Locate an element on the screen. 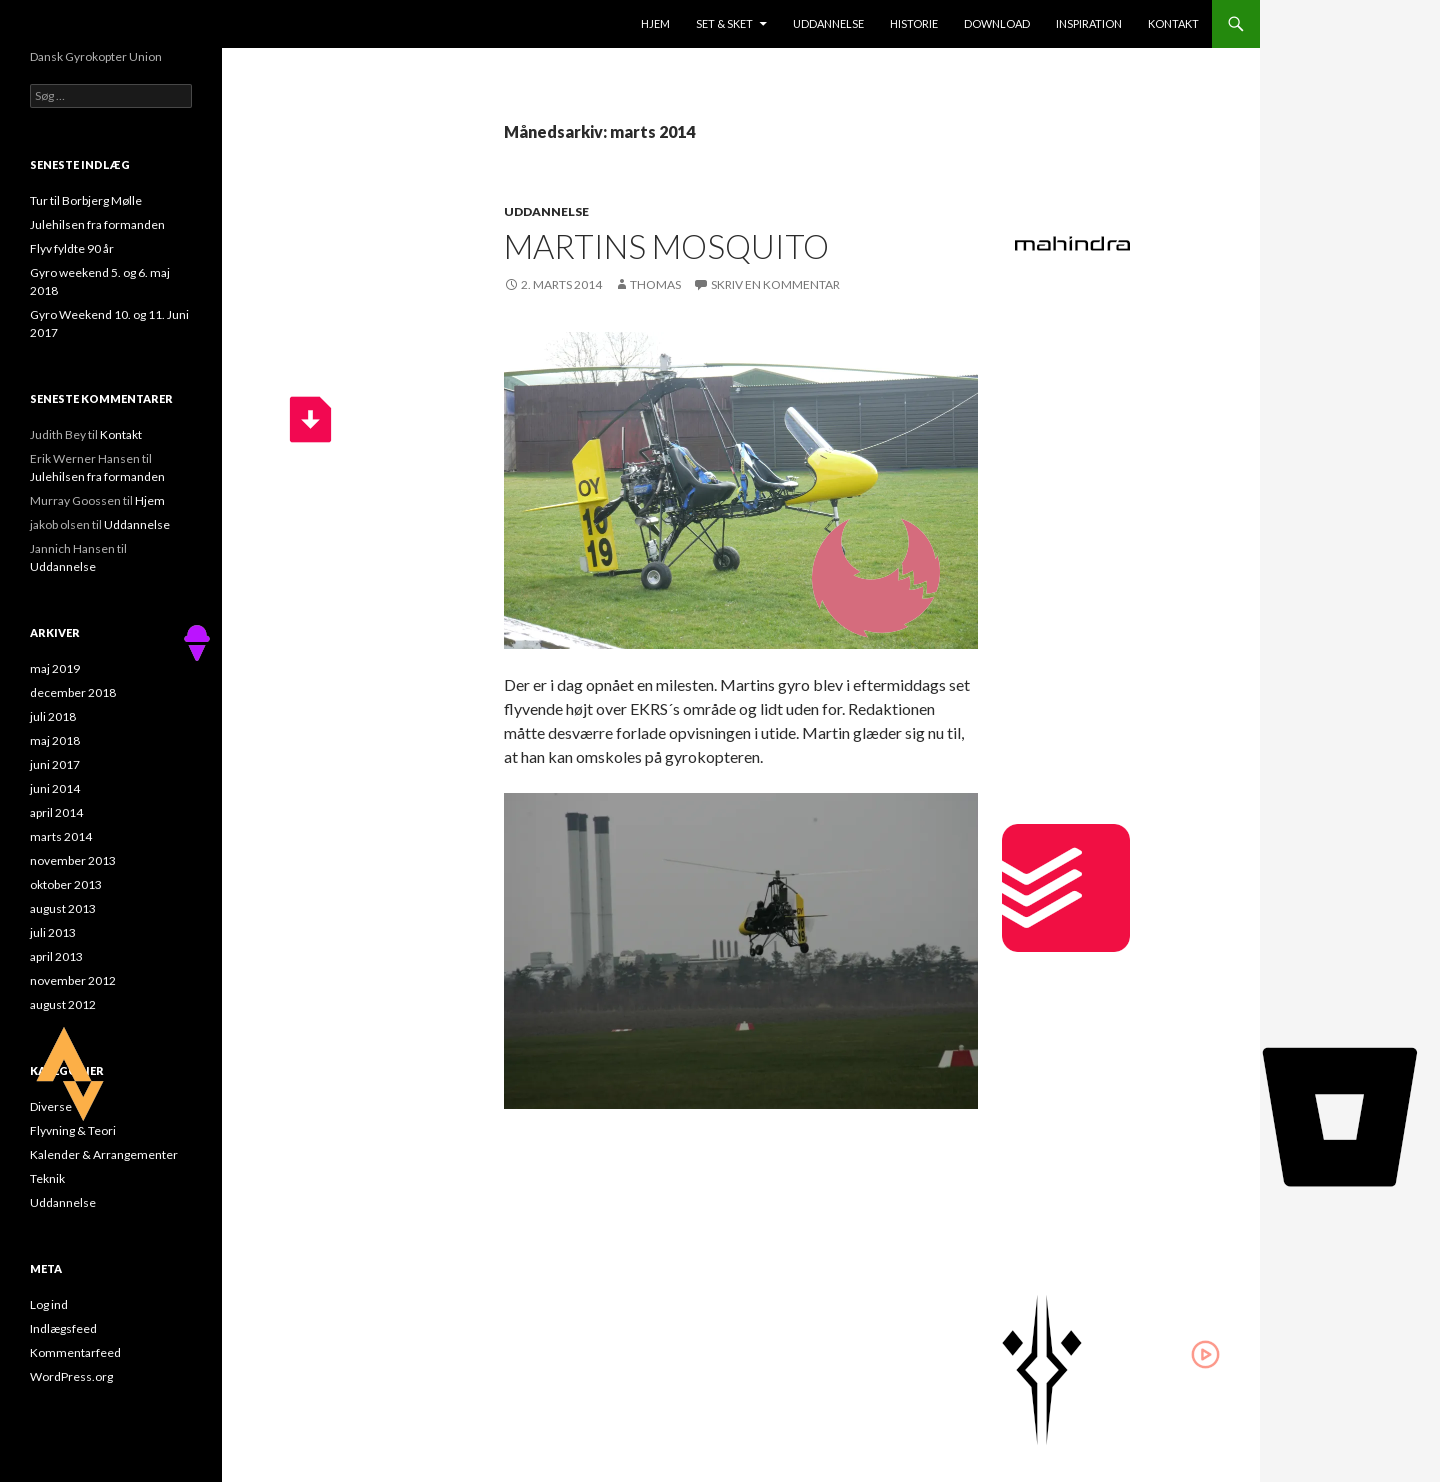  open bitbucket repository is located at coordinates (1340, 1117).